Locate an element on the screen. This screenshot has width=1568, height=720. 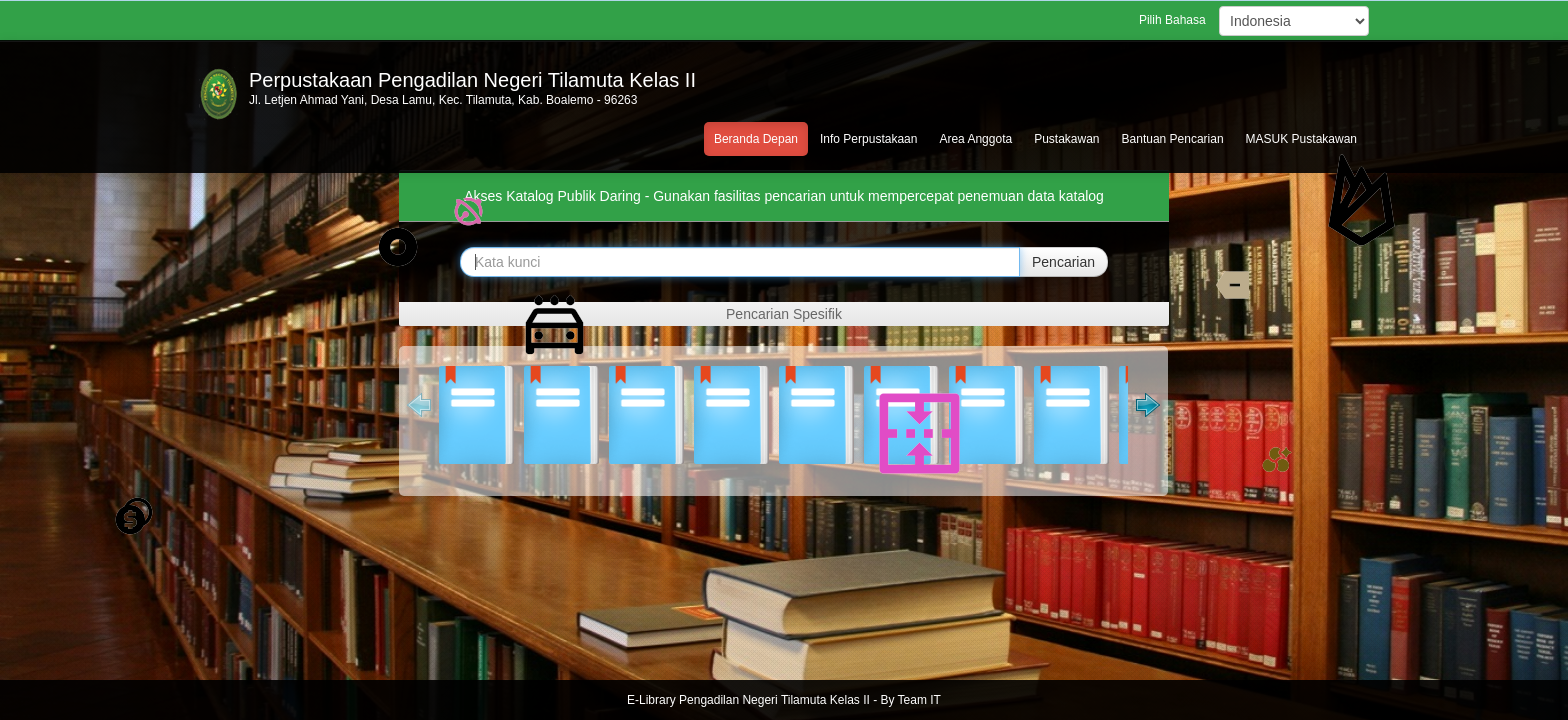
delete the last character entered is located at coordinates (1234, 285).